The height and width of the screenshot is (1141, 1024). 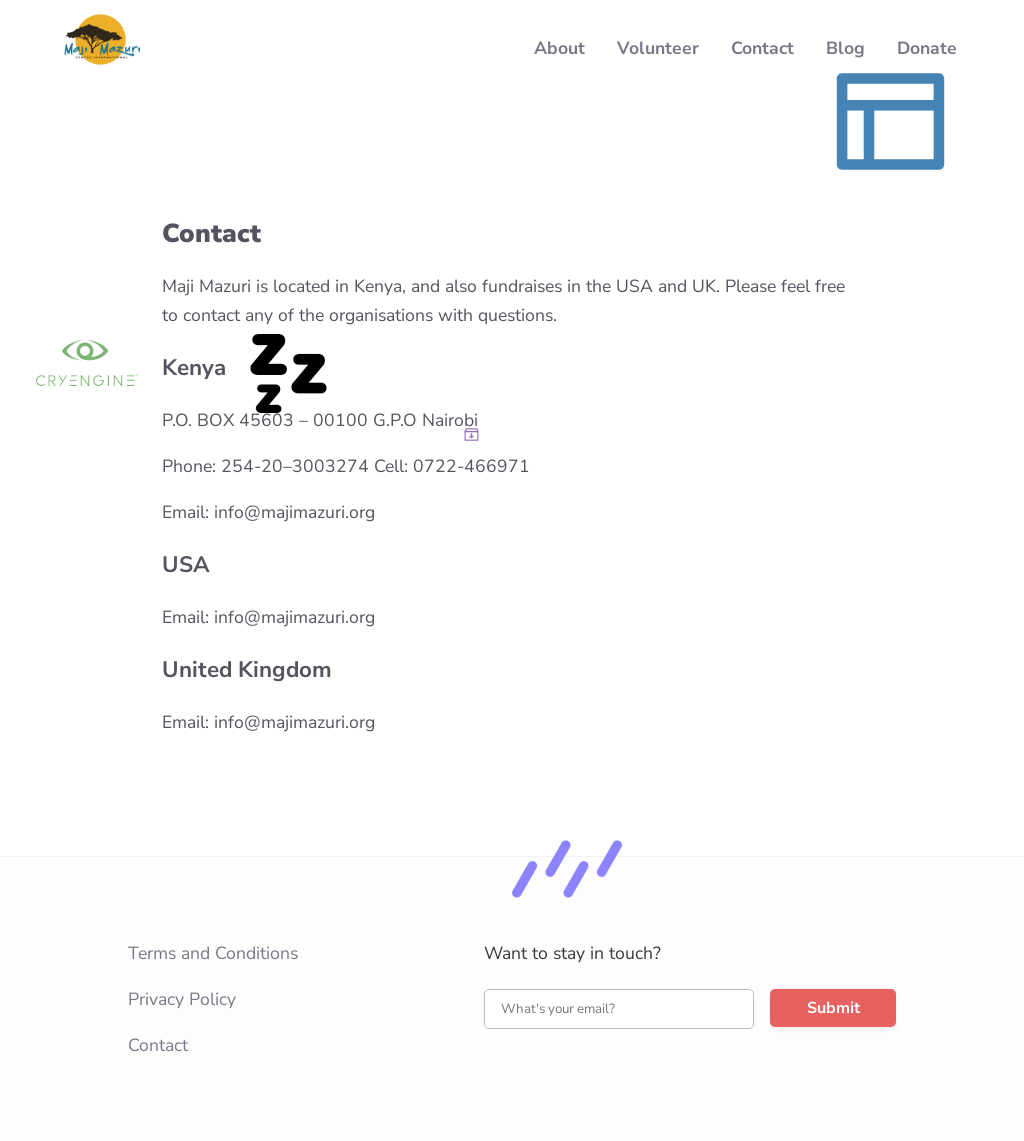 I want to click on switch to sidebar layout view, so click(x=890, y=121).